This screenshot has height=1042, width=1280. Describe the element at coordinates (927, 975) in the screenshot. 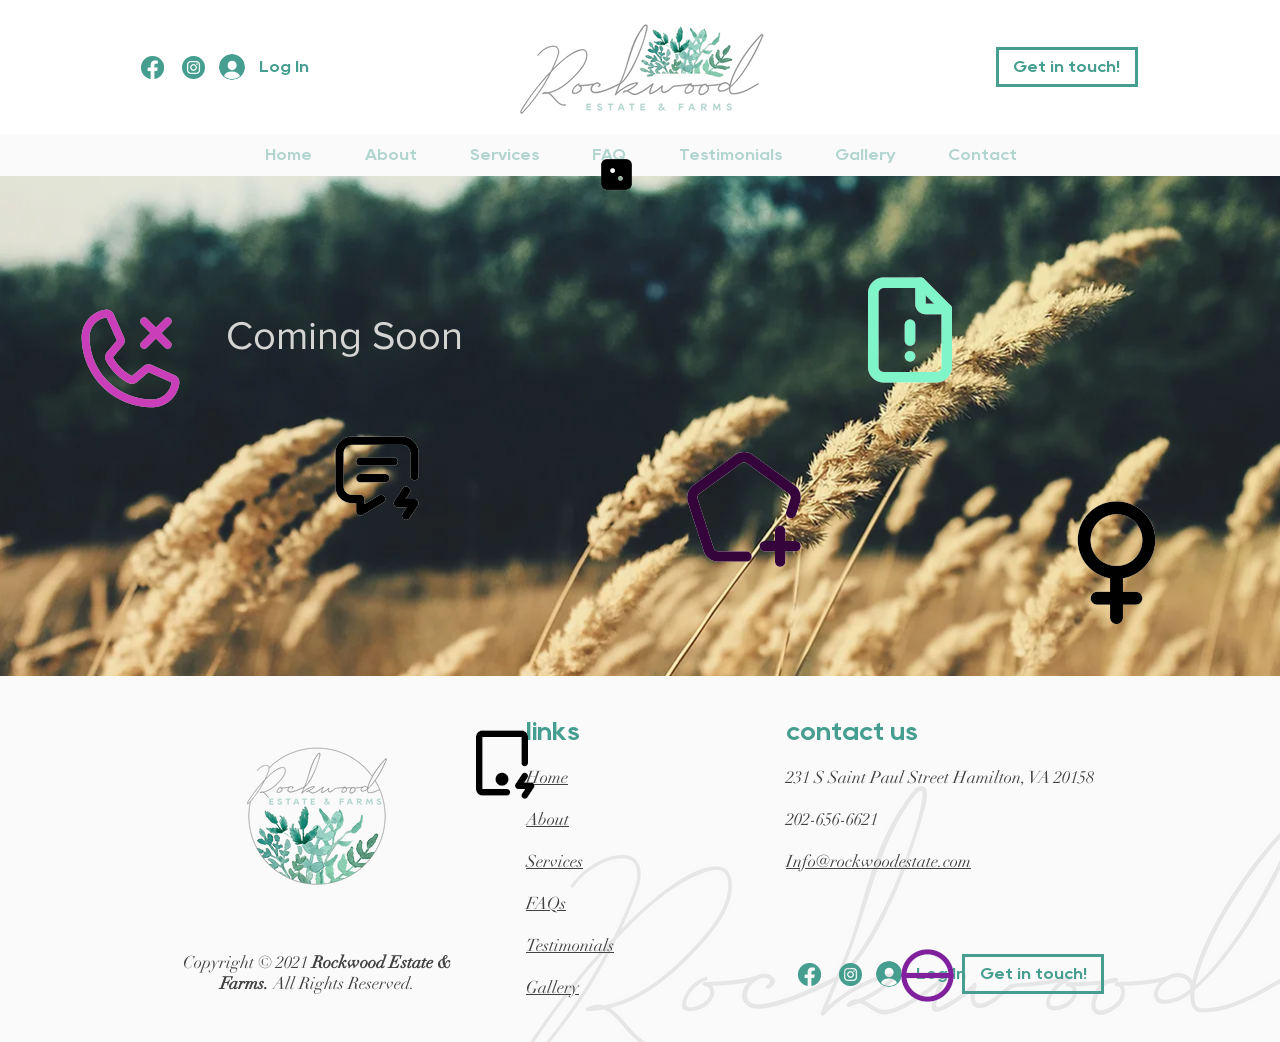

I see `toggle between light and dark mode` at that location.